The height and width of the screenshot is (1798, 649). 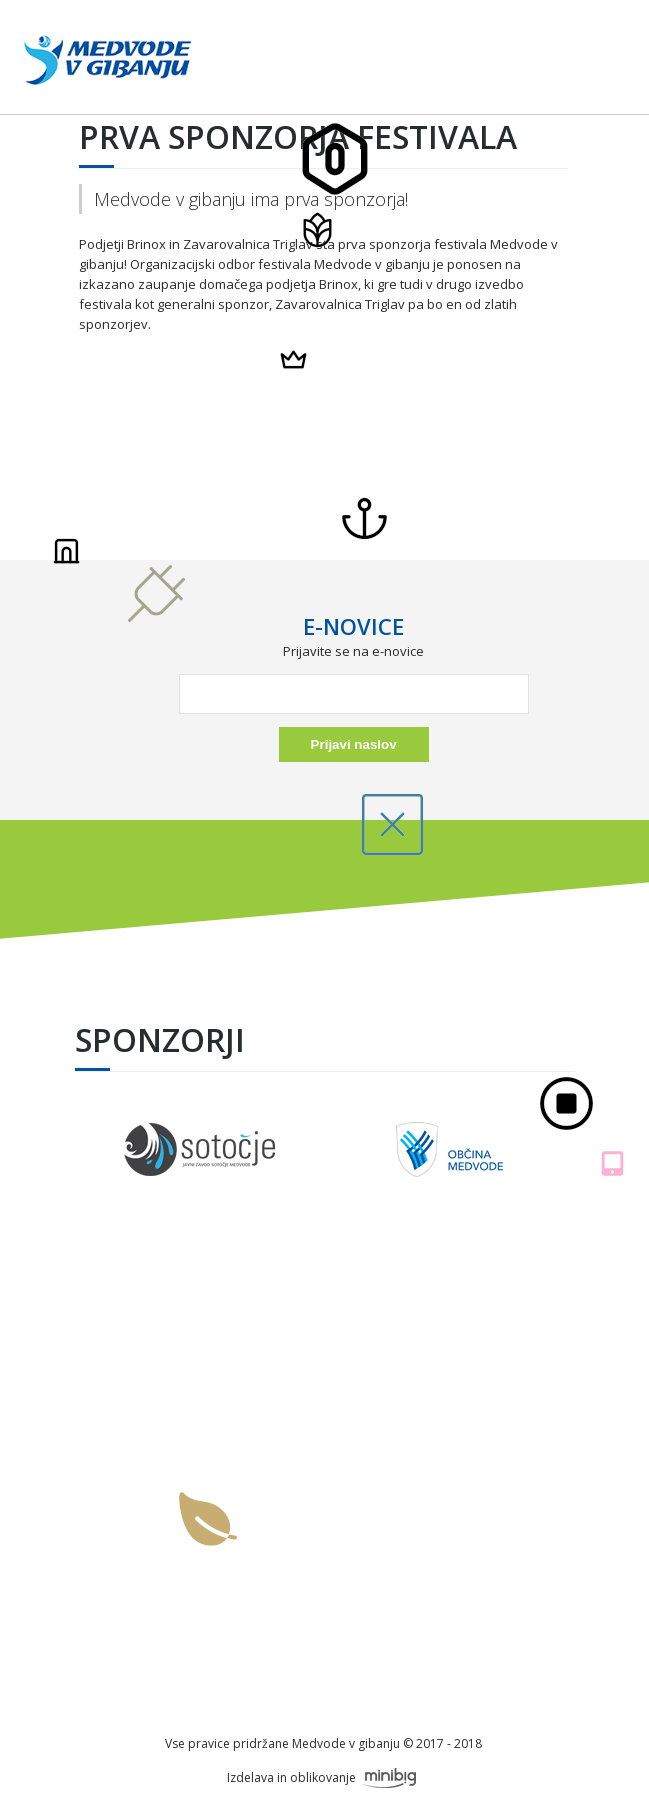 What do you see at coordinates (208, 1519) in the screenshot?
I see `view eco-friendly or sustainable options` at bounding box center [208, 1519].